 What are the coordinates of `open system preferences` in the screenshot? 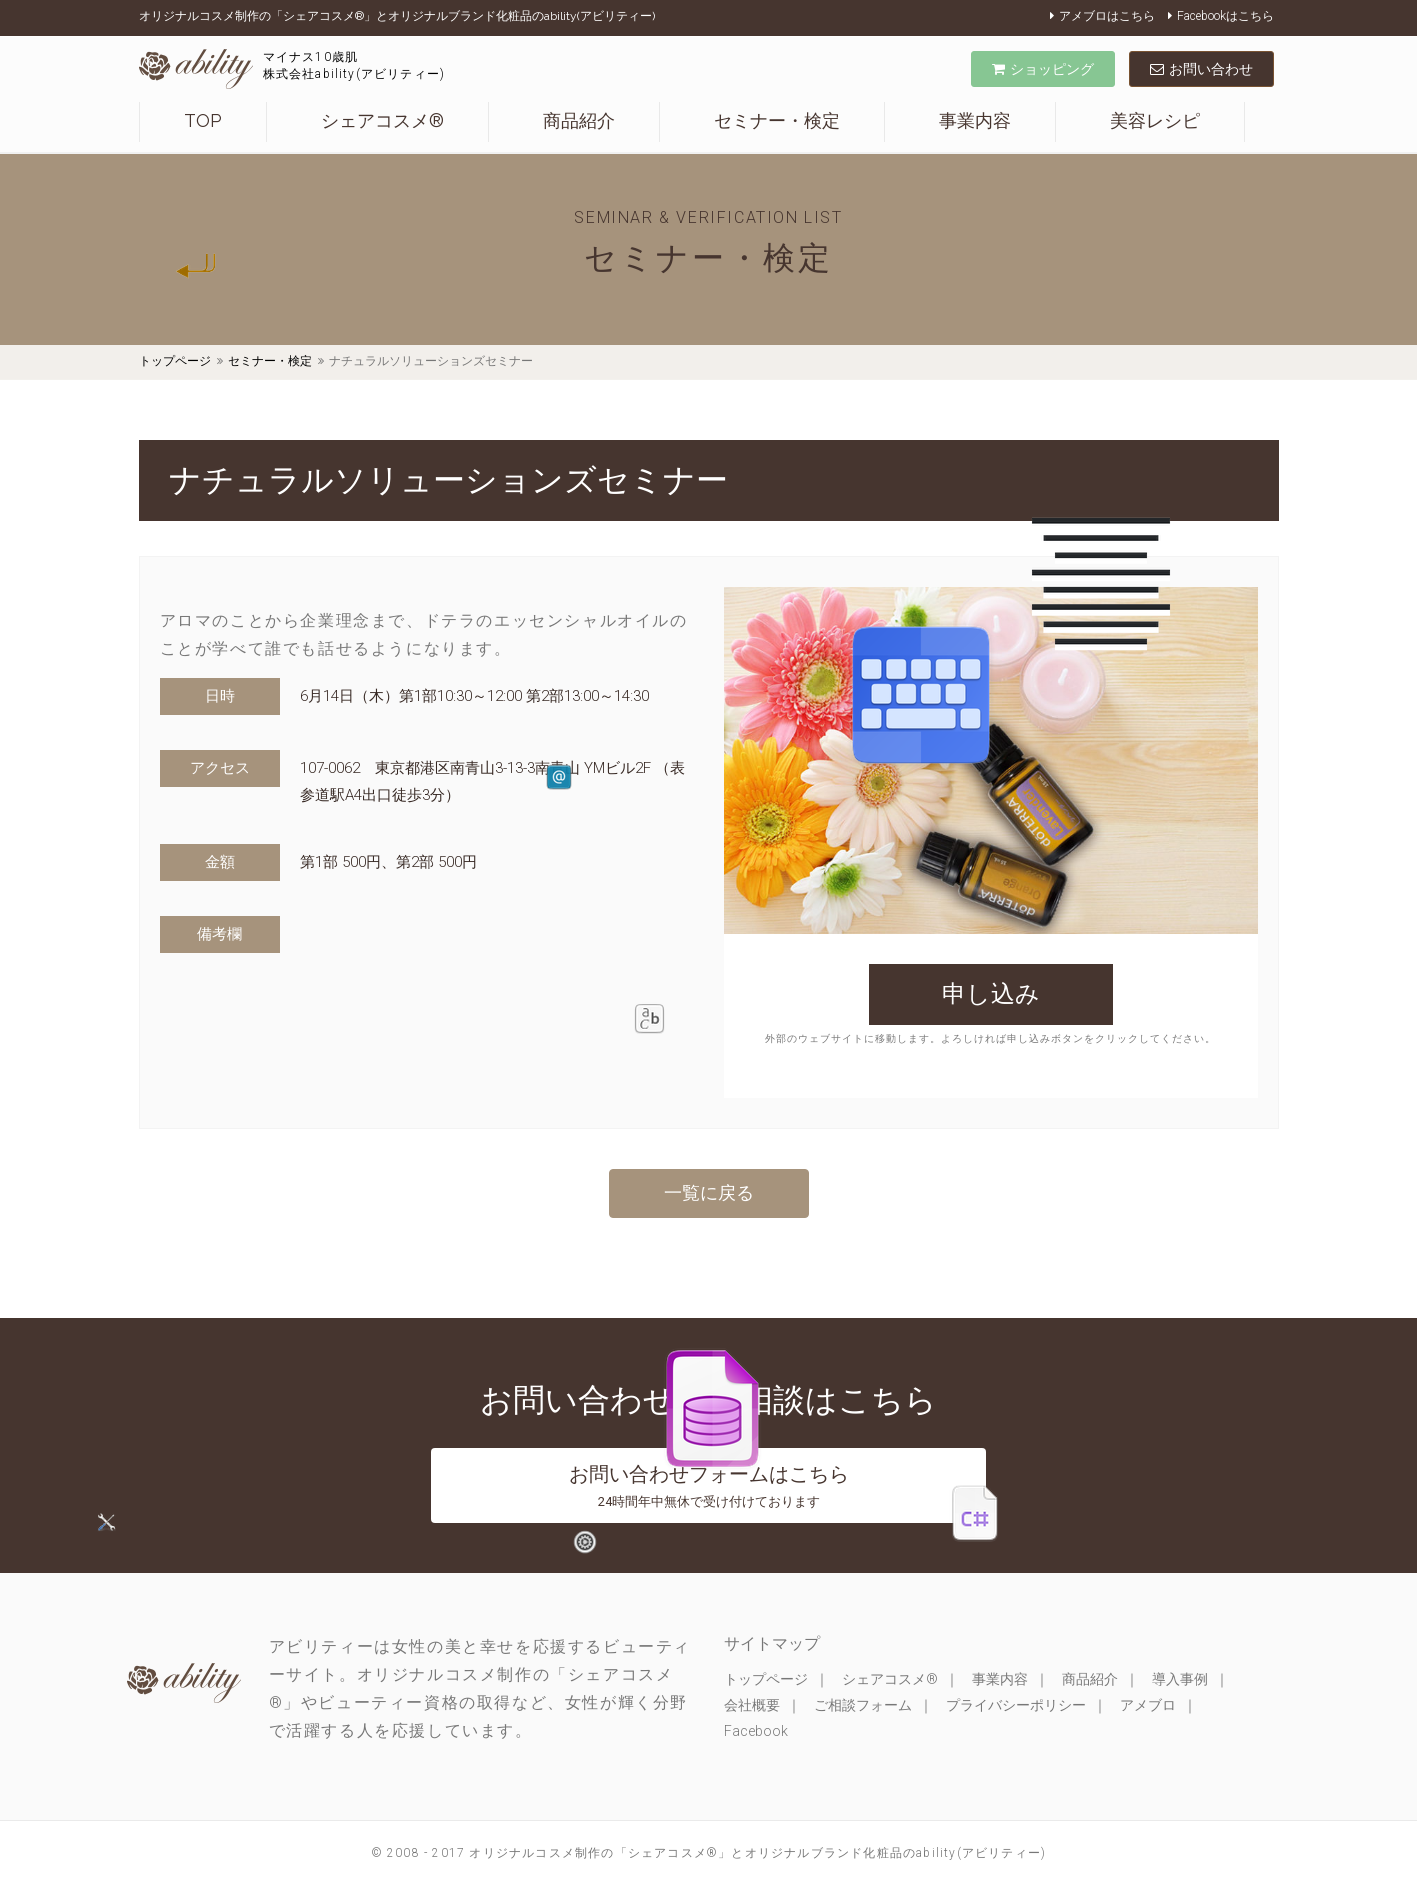 It's located at (106, 1522).